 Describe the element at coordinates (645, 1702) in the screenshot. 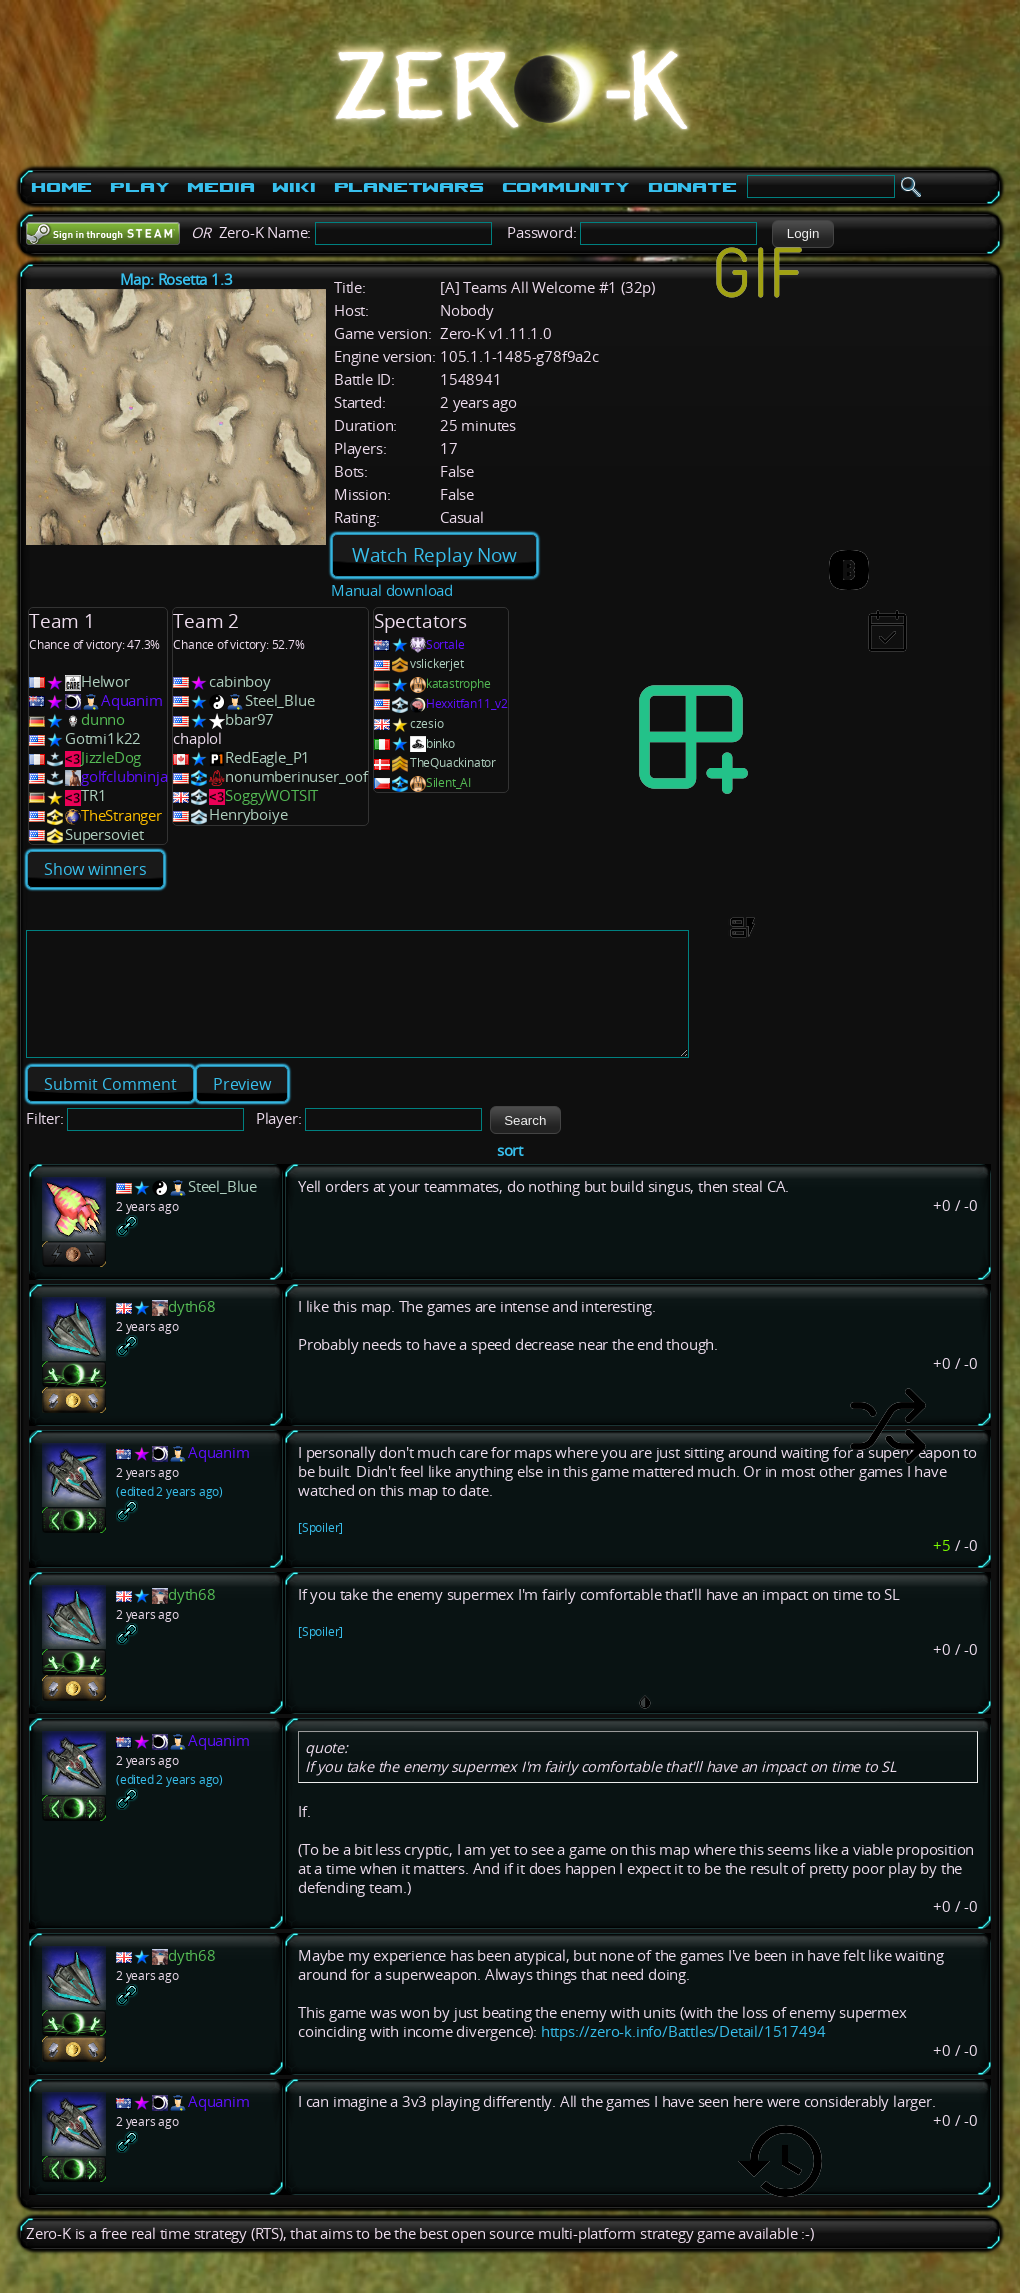

I see `toggle color inversion or dark mode` at that location.